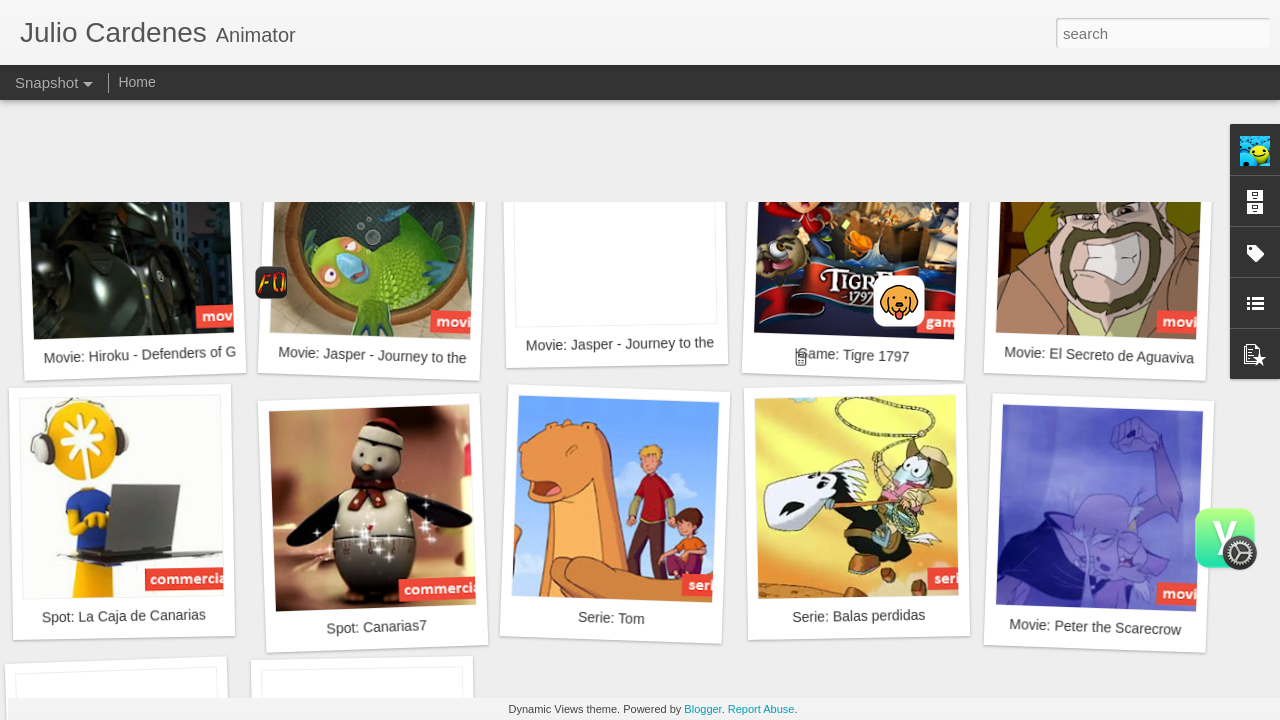 This screenshot has width=1280, height=720. What do you see at coordinates (271, 282) in the screenshot?
I see `launch the flatout racing game` at bounding box center [271, 282].